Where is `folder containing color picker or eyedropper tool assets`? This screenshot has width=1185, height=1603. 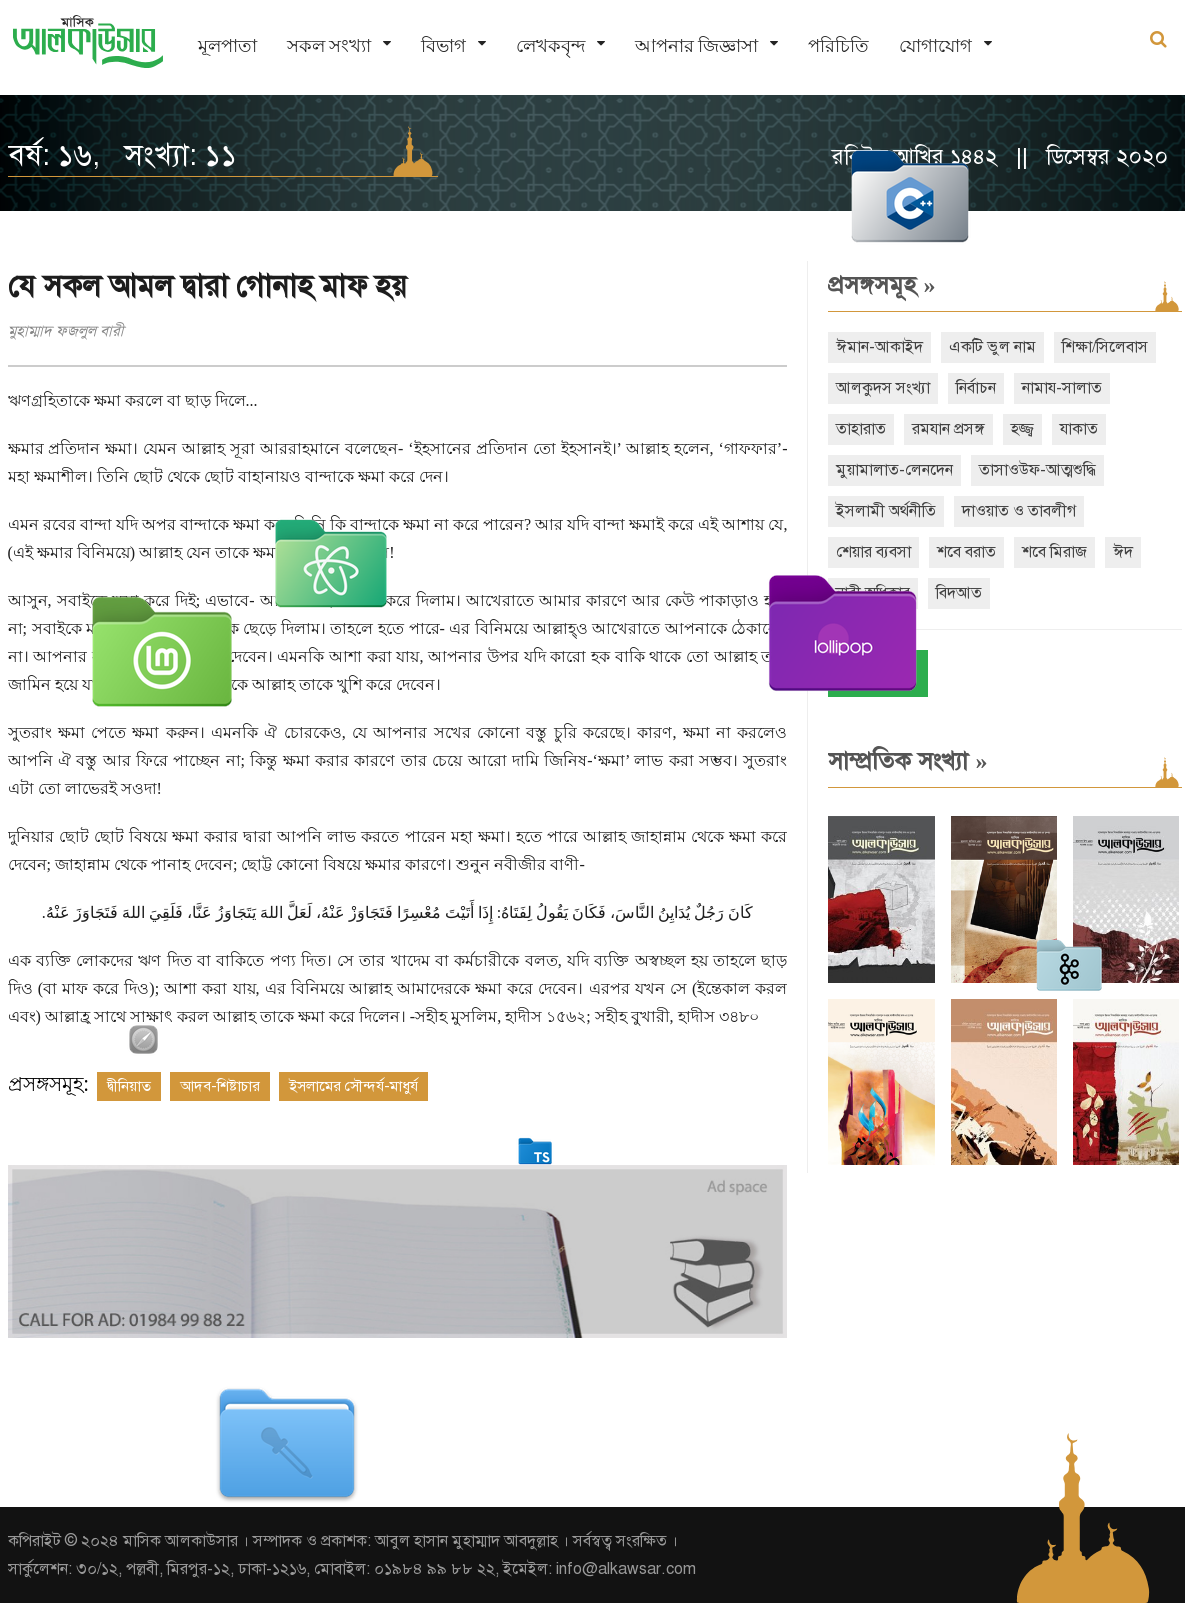
folder containing color picker or eyedropper tool assets is located at coordinates (287, 1443).